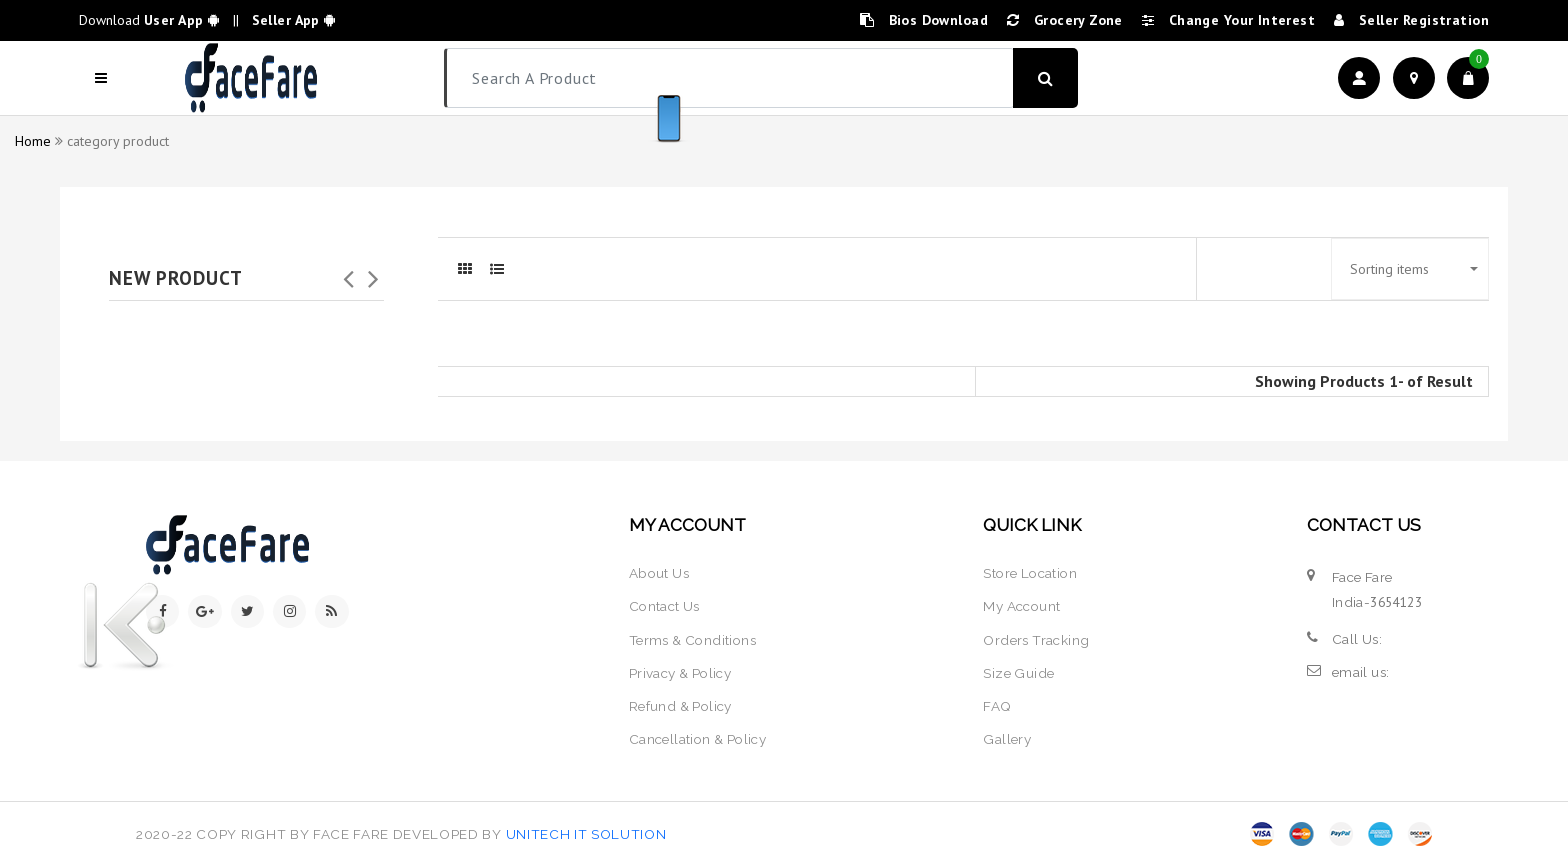 This screenshot has width=1568, height=866. I want to click on go to the first item in a list or sequence, so click(123, 625).